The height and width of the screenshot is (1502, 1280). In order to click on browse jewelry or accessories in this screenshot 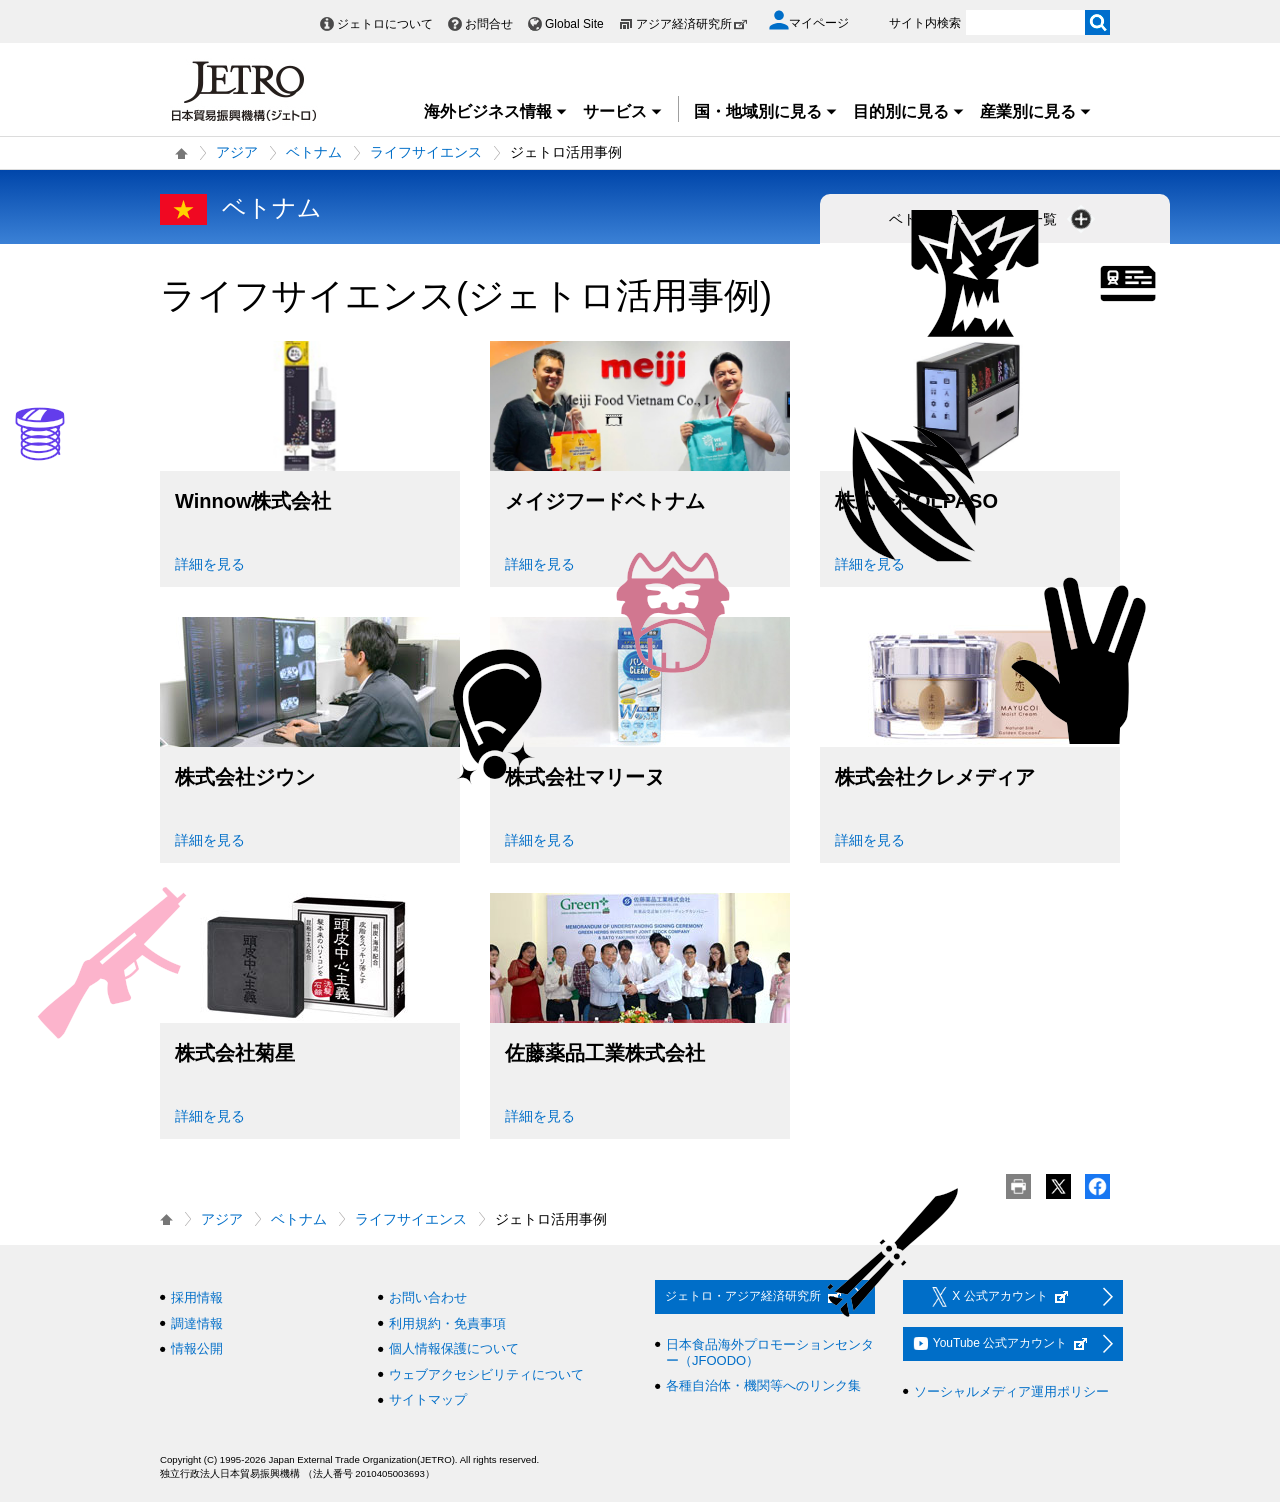, I will do `click(495, 717)`.